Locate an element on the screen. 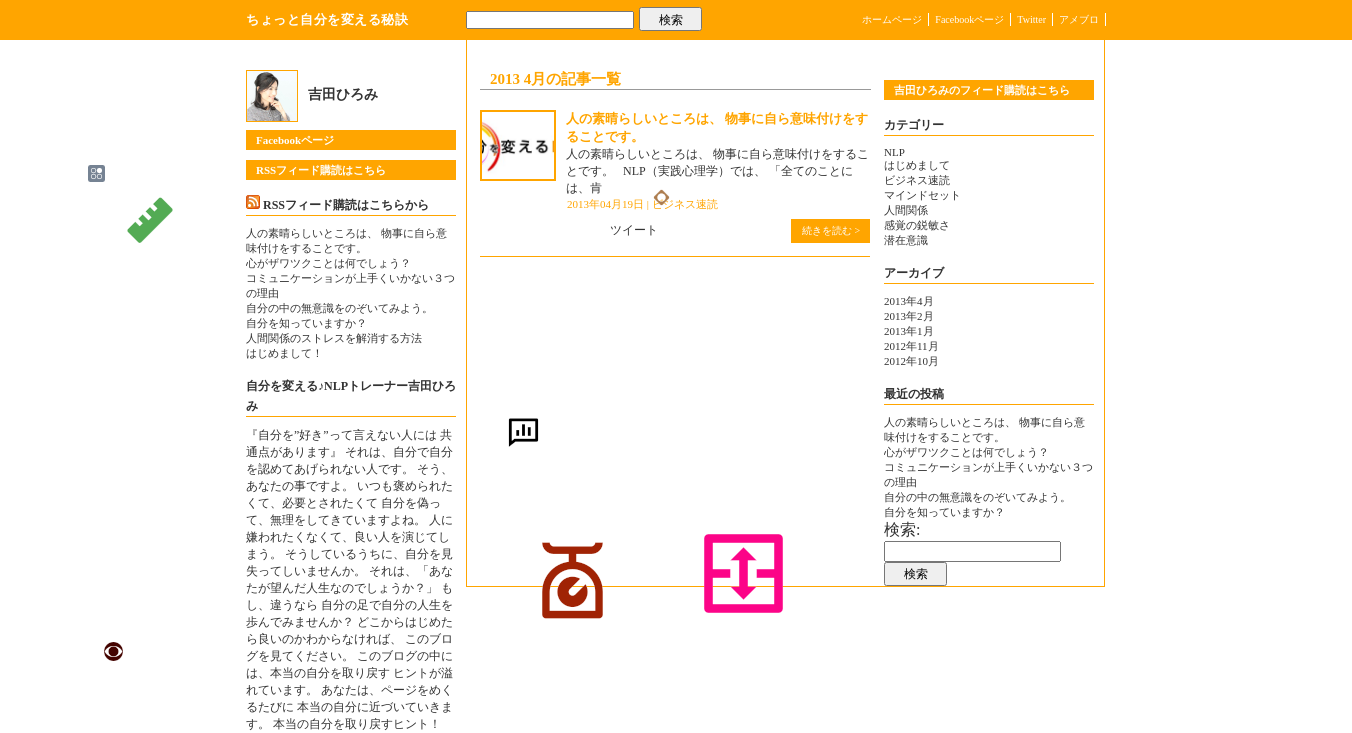 The width and height of the screenshot is (1352, 733). access weight or measurement tools is located at coordinates (572, 580).